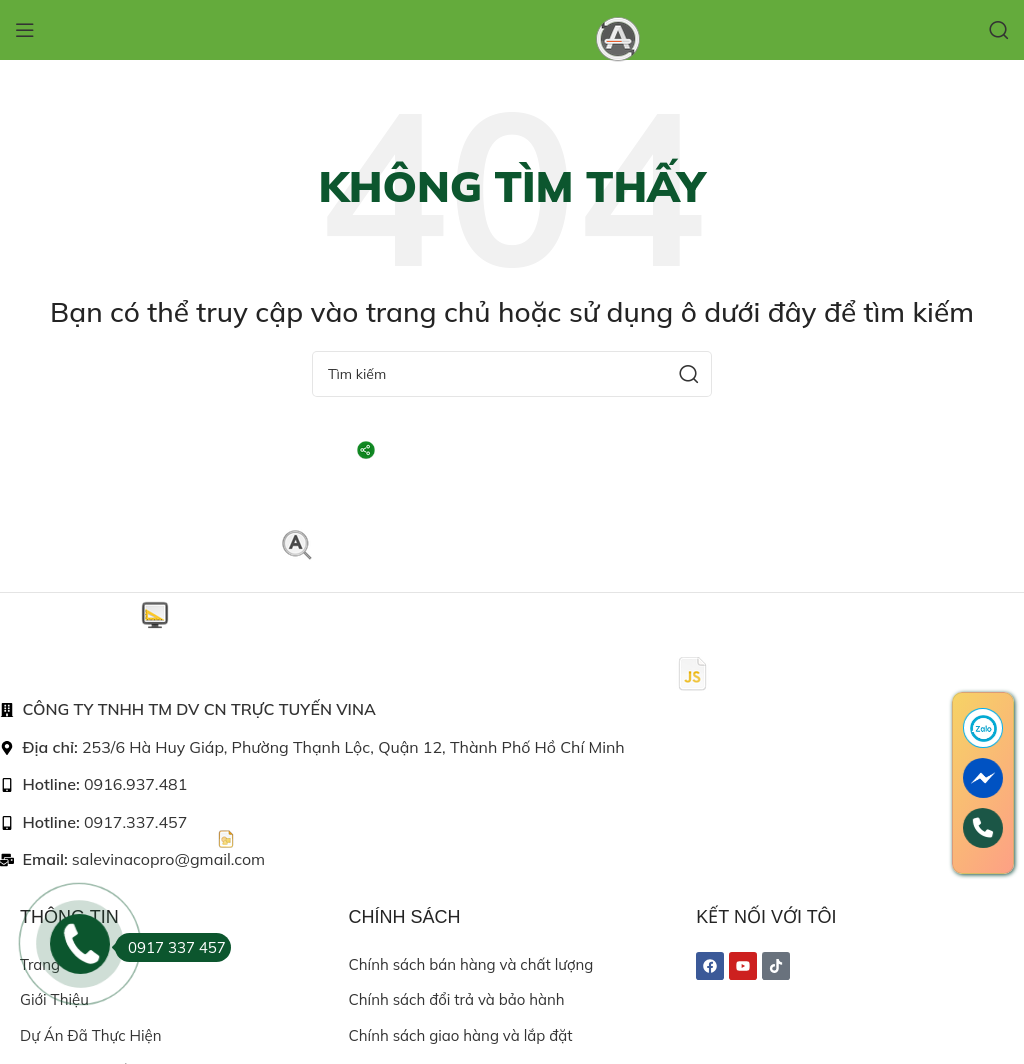 The width and height of the screenshot is (1024, 1064). What do you see at coordinates (155, 615) in the screenshot?
I see `access display settings` at bounding box center [155, 615].